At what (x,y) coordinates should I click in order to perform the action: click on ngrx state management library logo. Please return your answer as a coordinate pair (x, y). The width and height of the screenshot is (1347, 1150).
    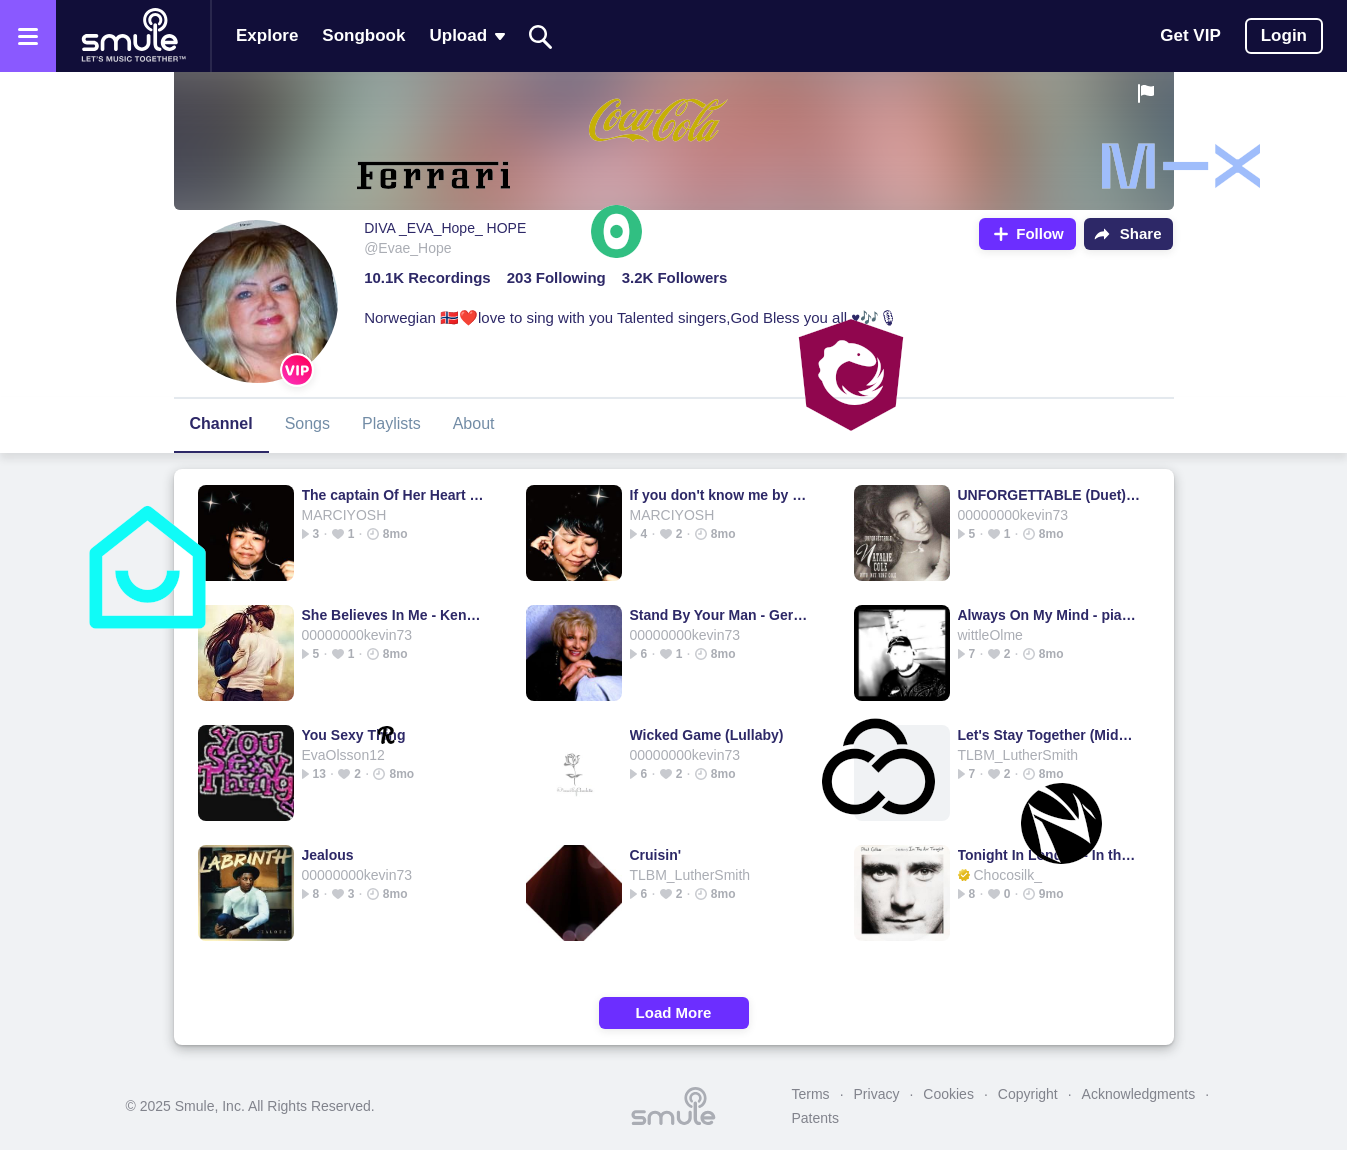
    Looking at the image, I should click on (851, 375).